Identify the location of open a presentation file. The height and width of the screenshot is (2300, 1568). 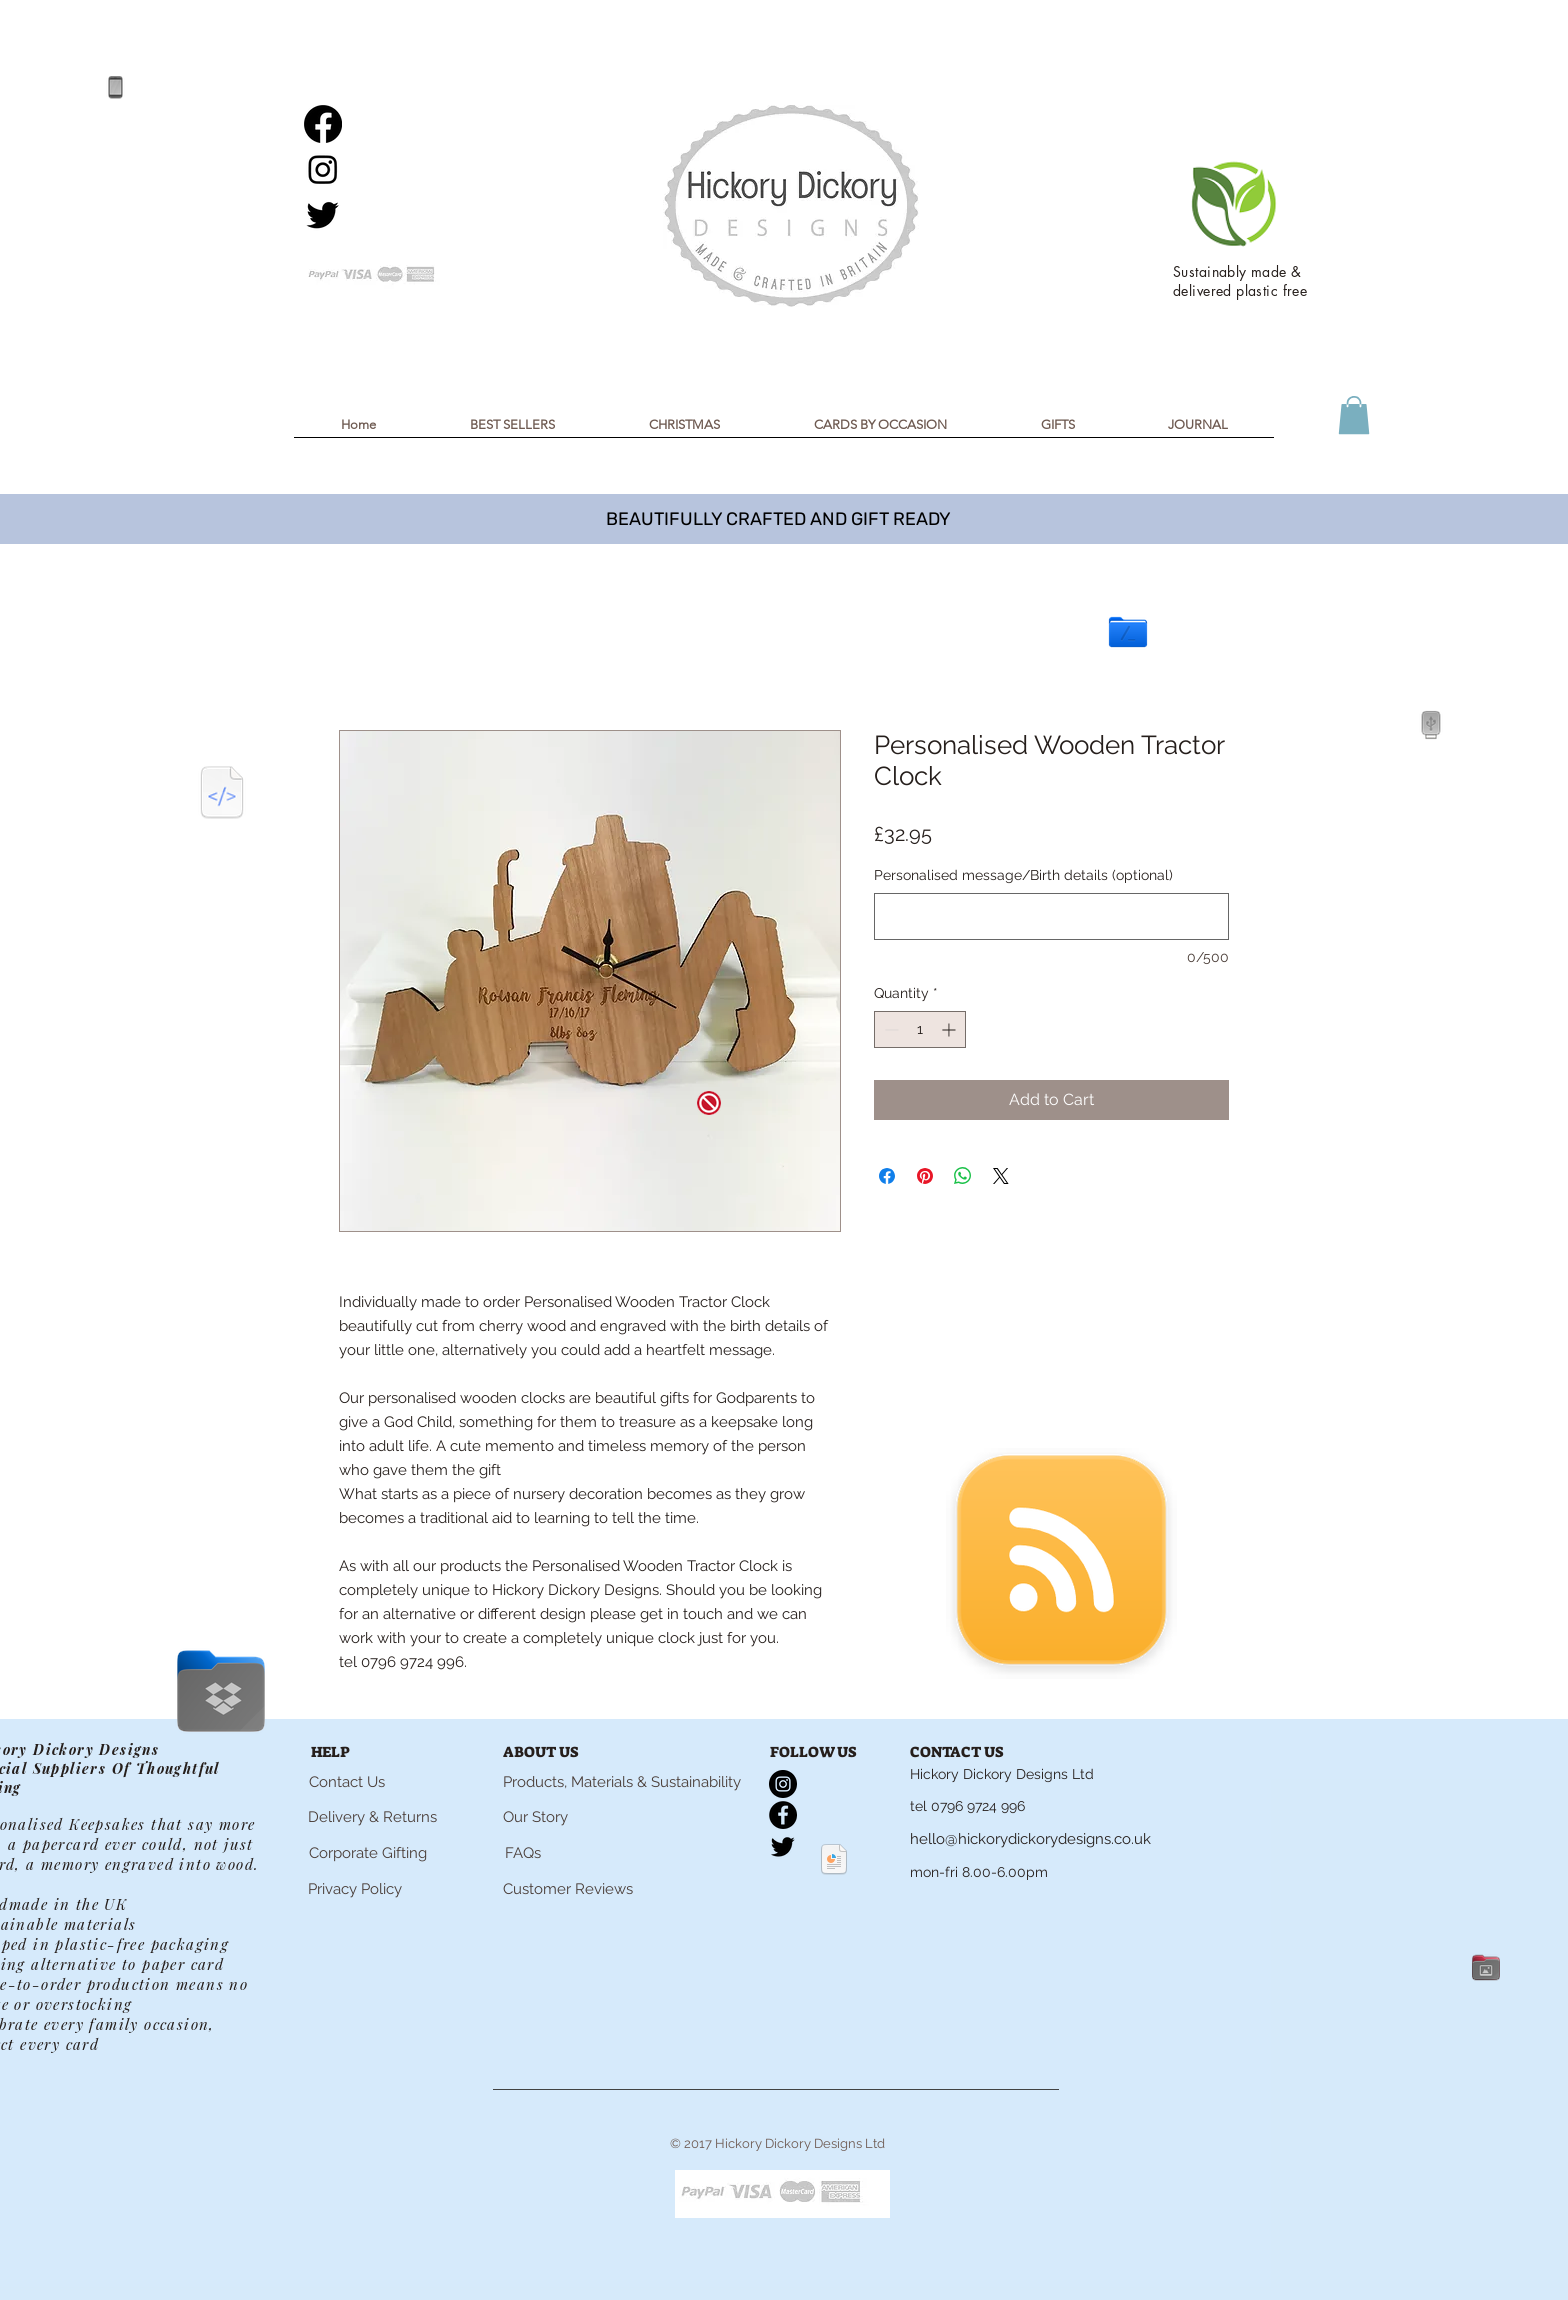
(834, 1859).